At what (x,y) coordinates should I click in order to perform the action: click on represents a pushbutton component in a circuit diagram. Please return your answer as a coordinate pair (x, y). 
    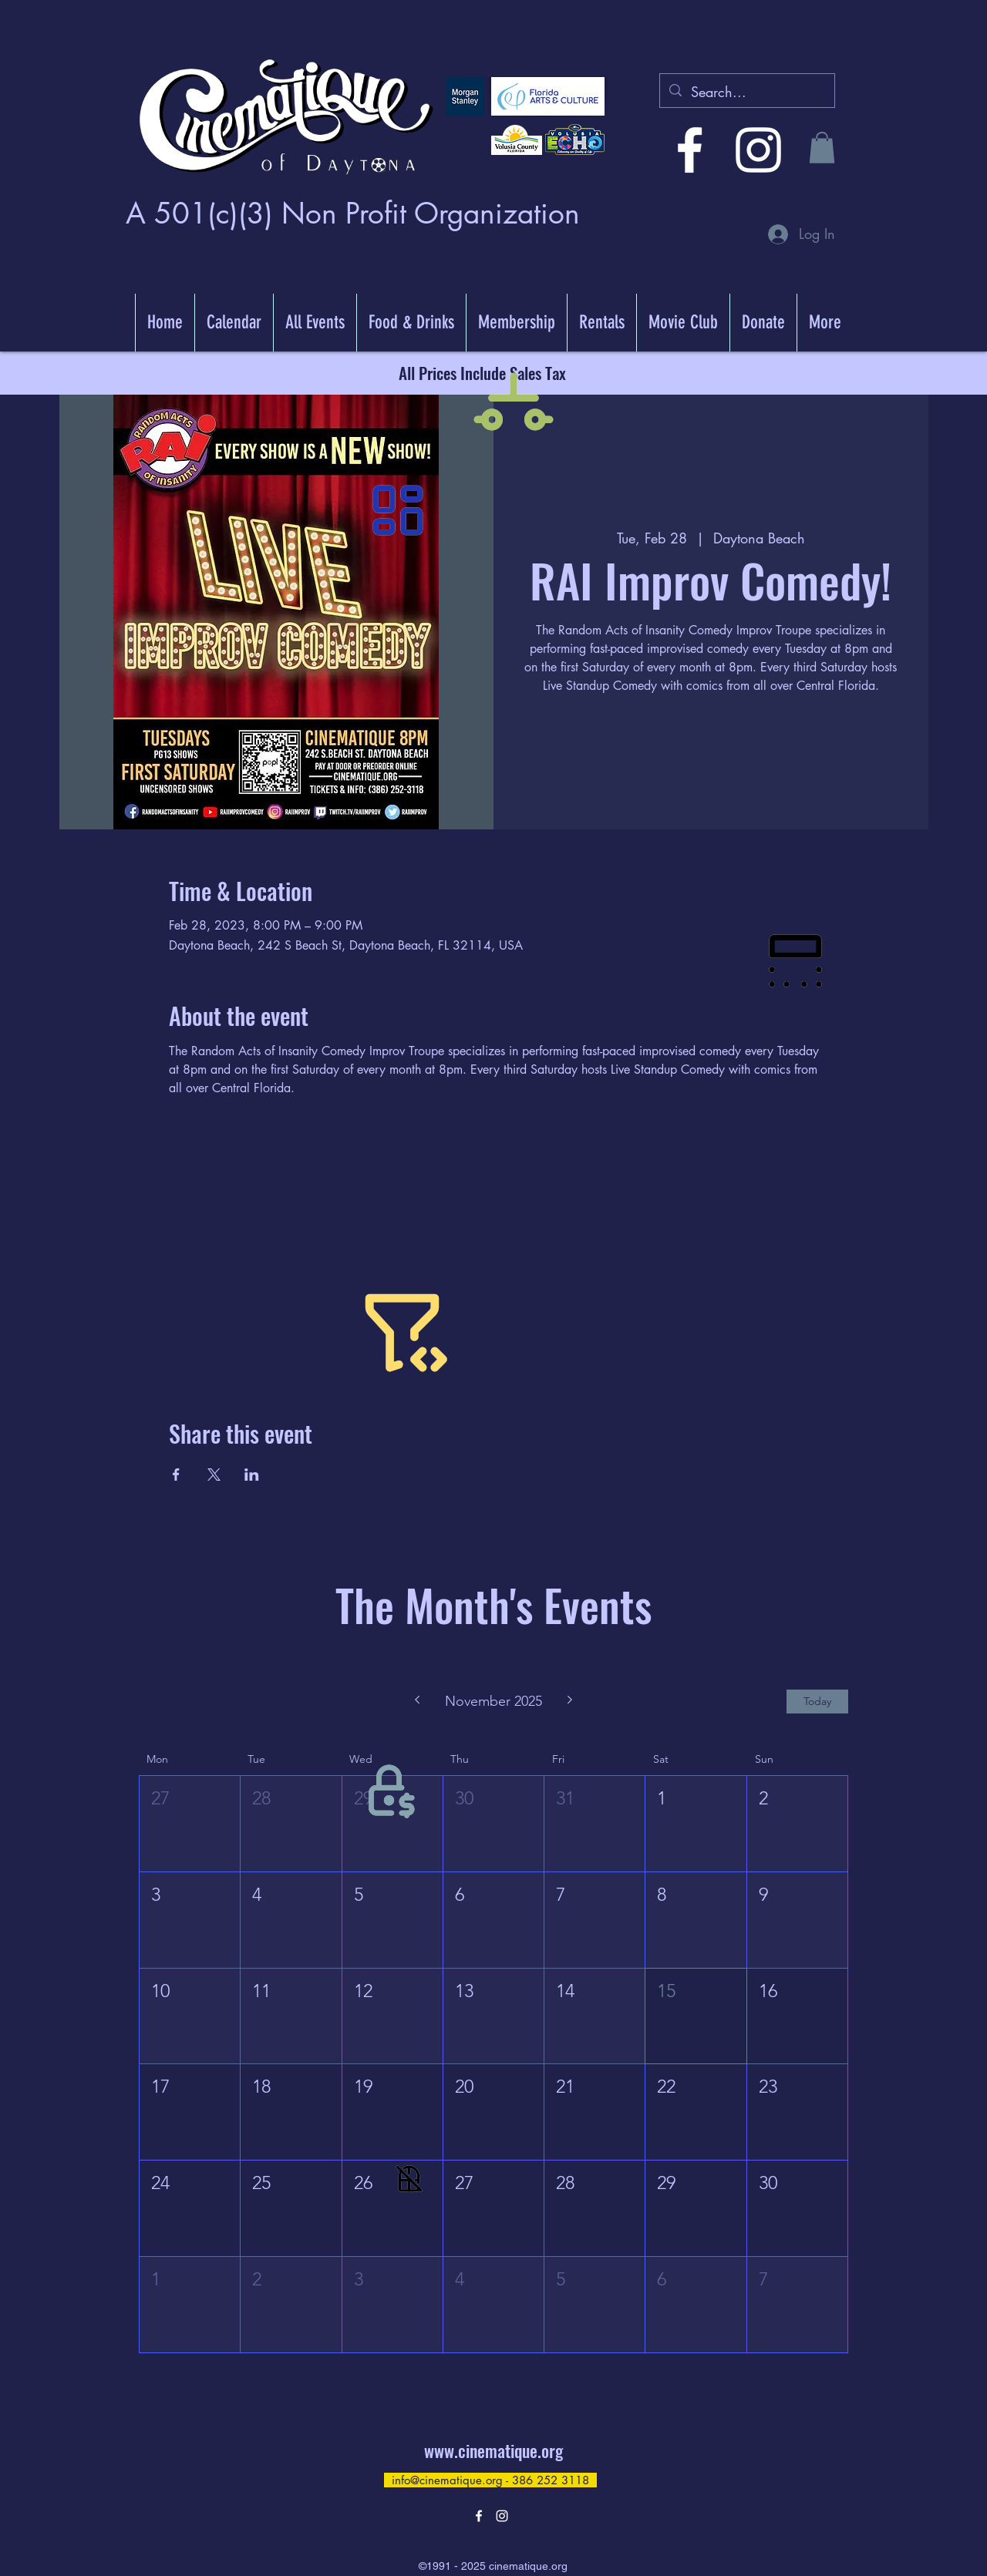
    Looking at the image, I should click on (514, 402).